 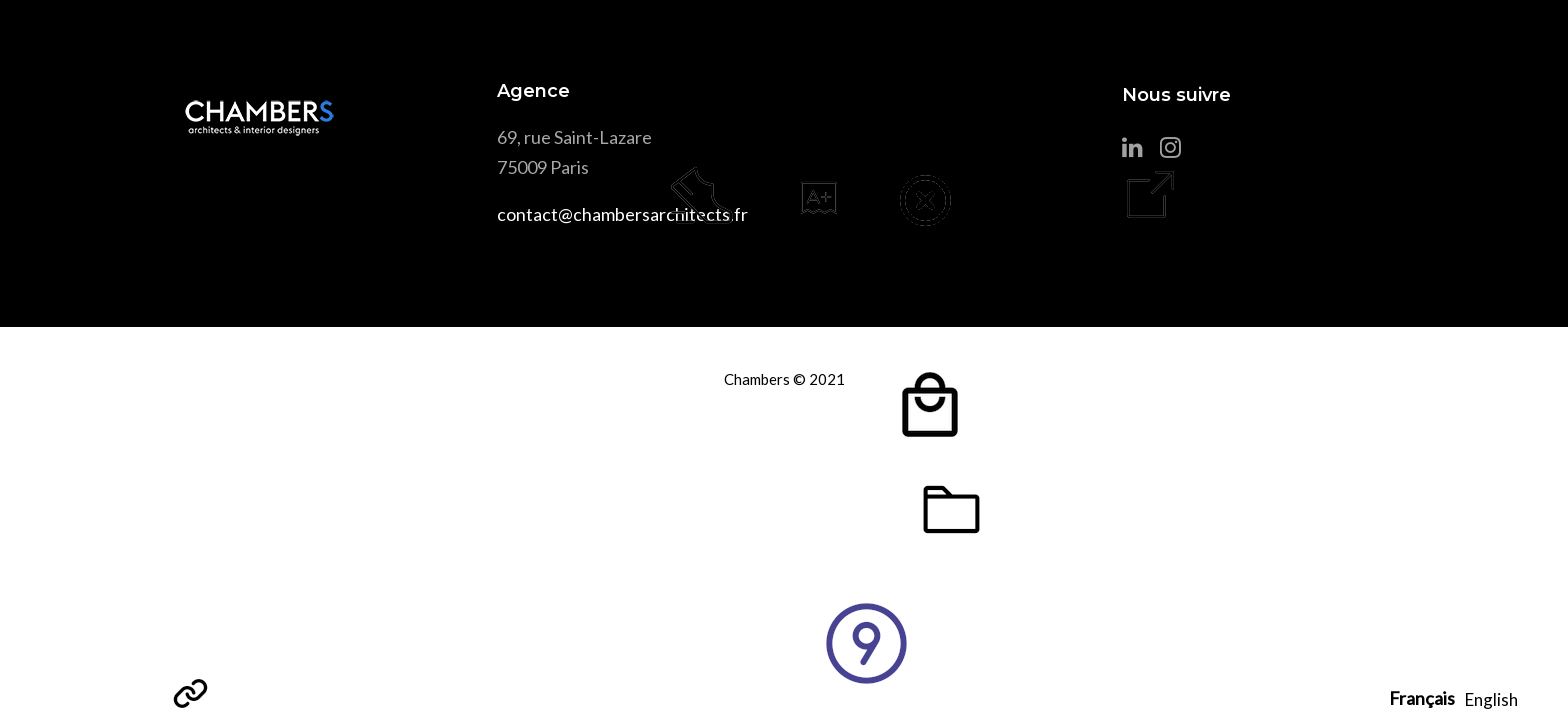 I want to click on open link in new window or tab, so click(x=1150, y=194).